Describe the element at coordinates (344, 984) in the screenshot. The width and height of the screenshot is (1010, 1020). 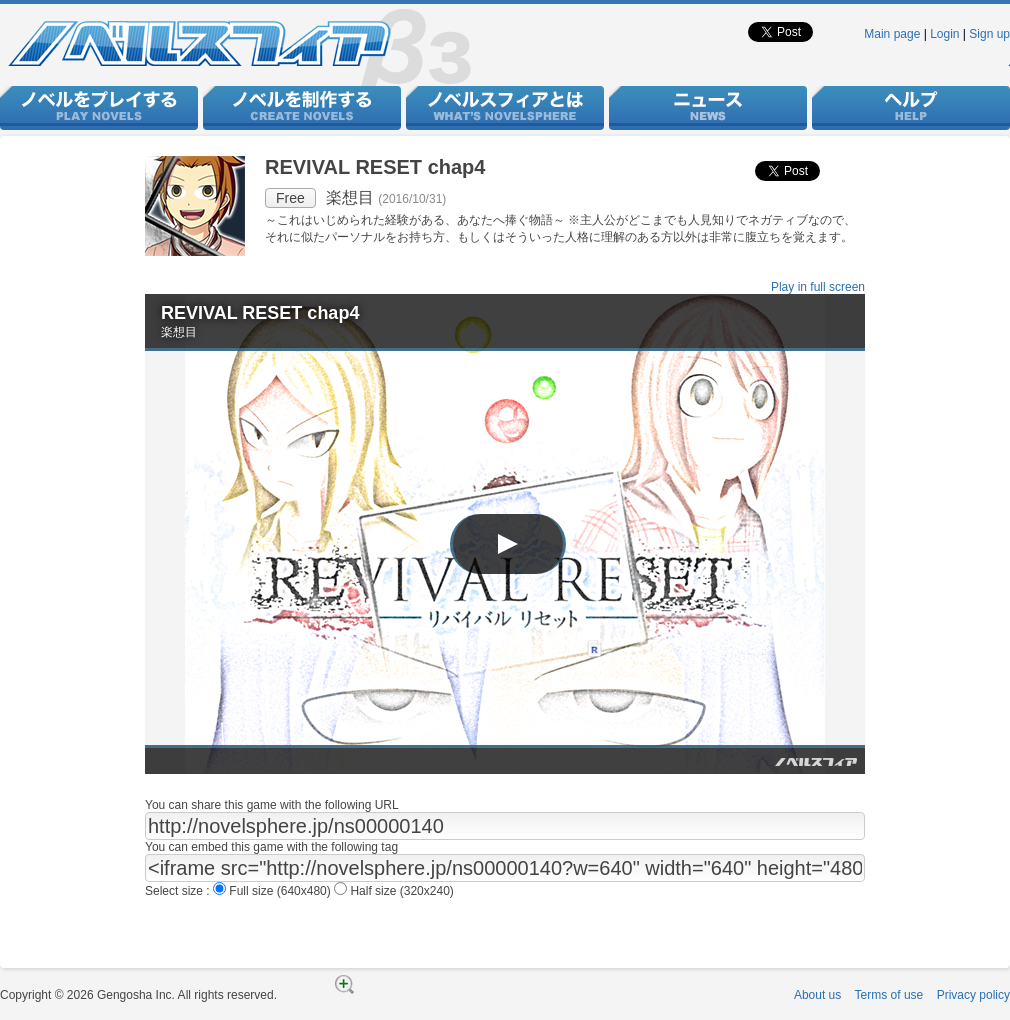
I see `zoom in on file or document content` at that location.